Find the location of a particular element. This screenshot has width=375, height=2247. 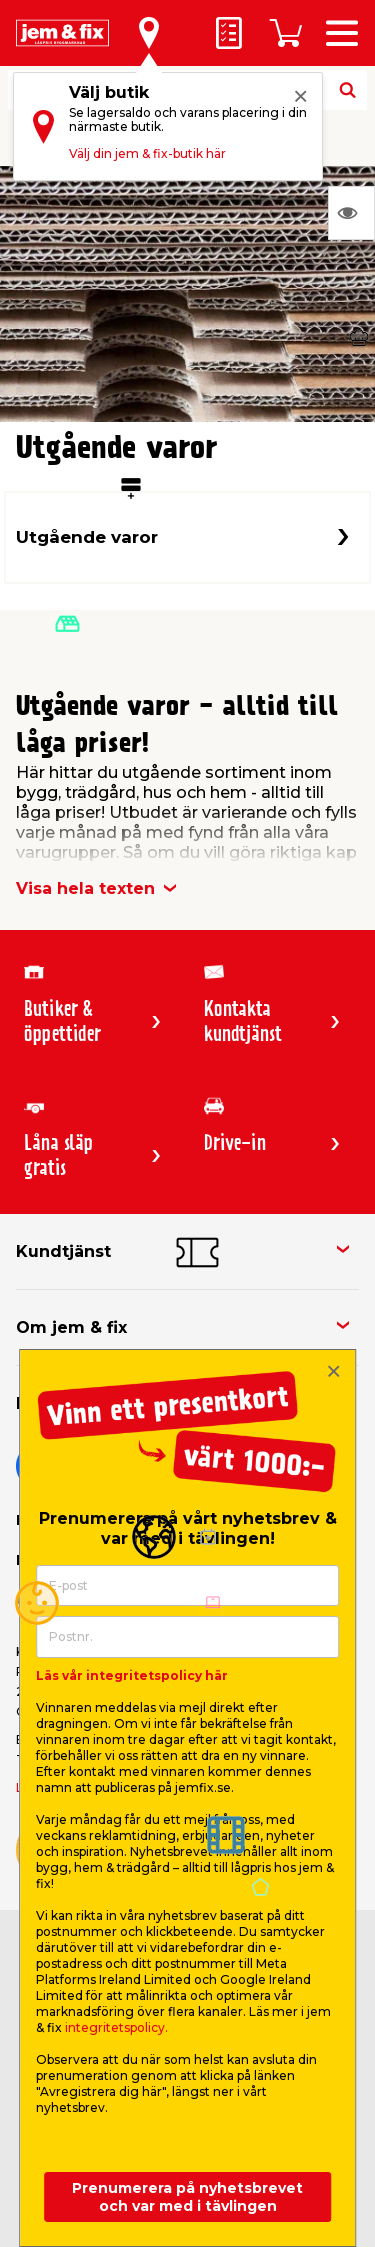

view your tickets or passes is located at coordinates (197, 1252).